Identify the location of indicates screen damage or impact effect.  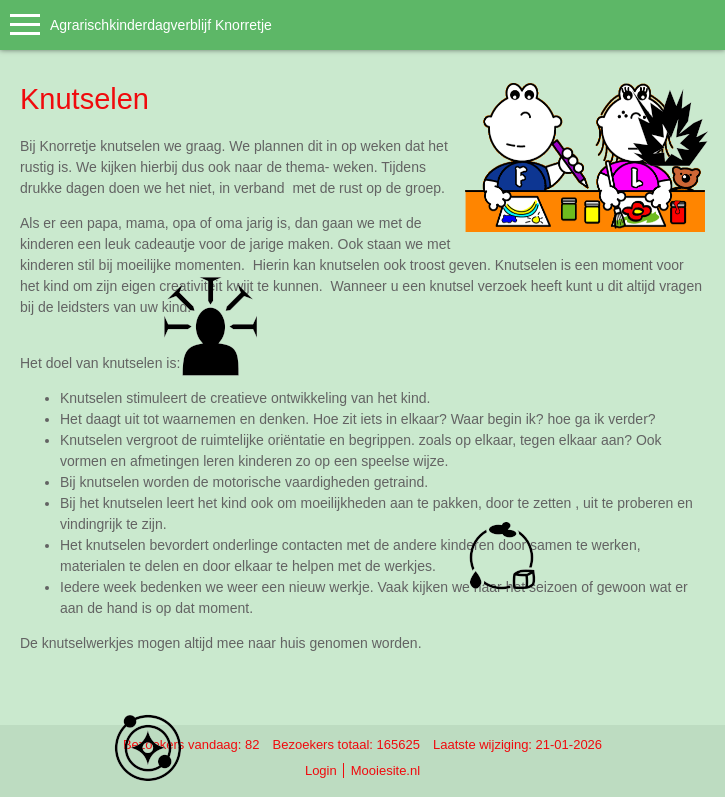
(669, 127).